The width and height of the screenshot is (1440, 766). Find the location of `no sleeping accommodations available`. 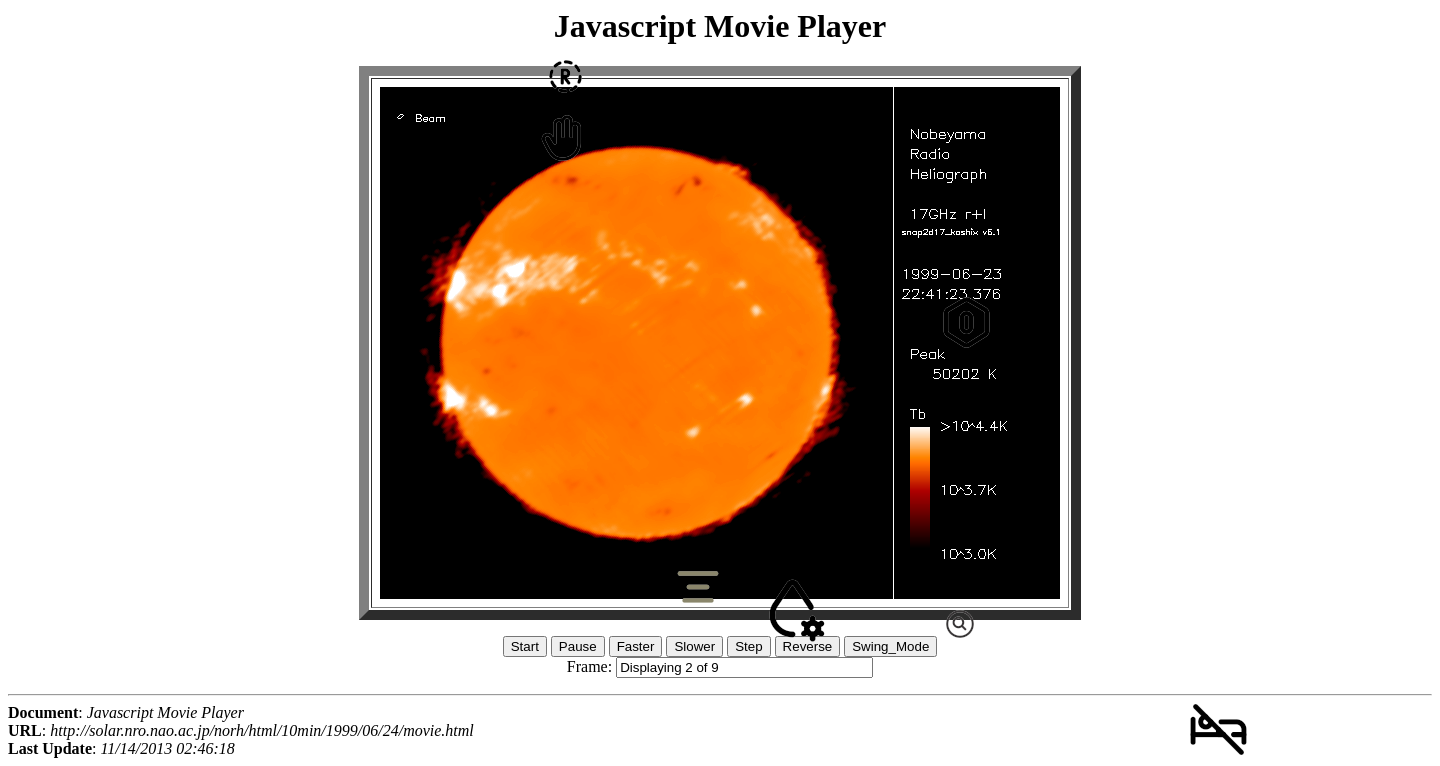

no sleeping accommodations available is located at coordinates (1218, 729).